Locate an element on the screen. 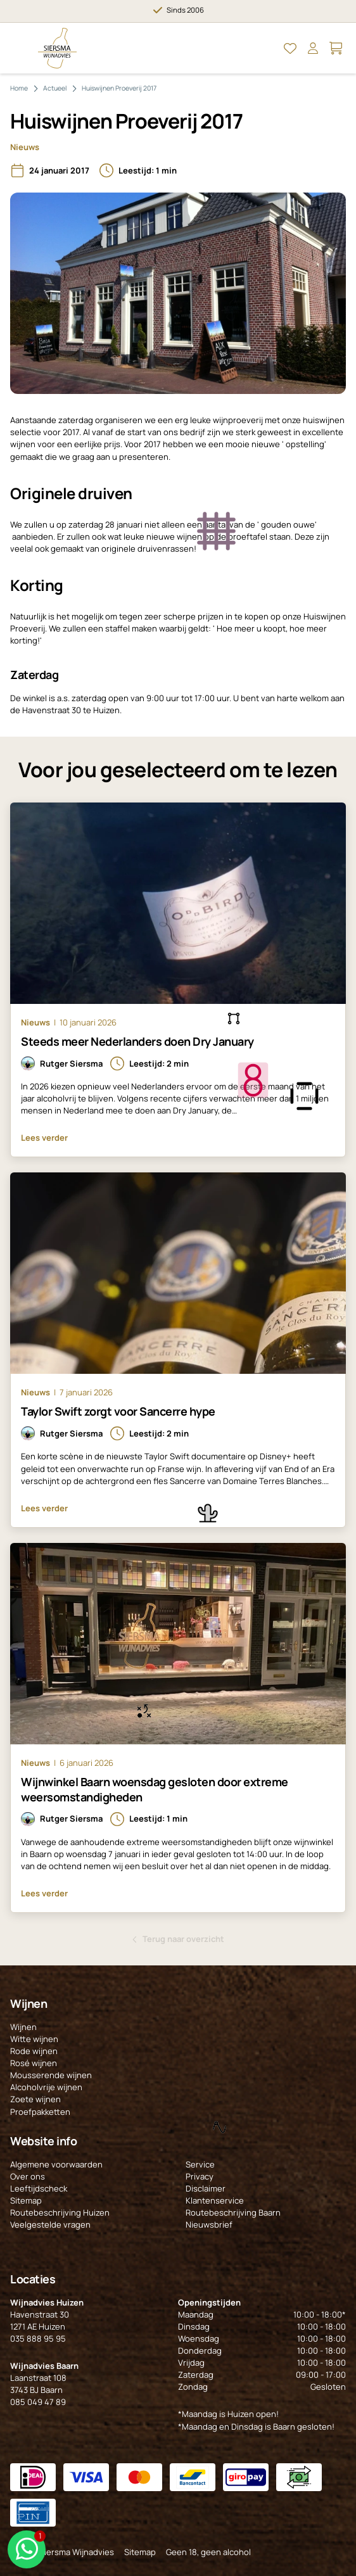 This screenshot has width=356, height=2576. apply borders to left and right sides only is located at coordinates (304, 1096).